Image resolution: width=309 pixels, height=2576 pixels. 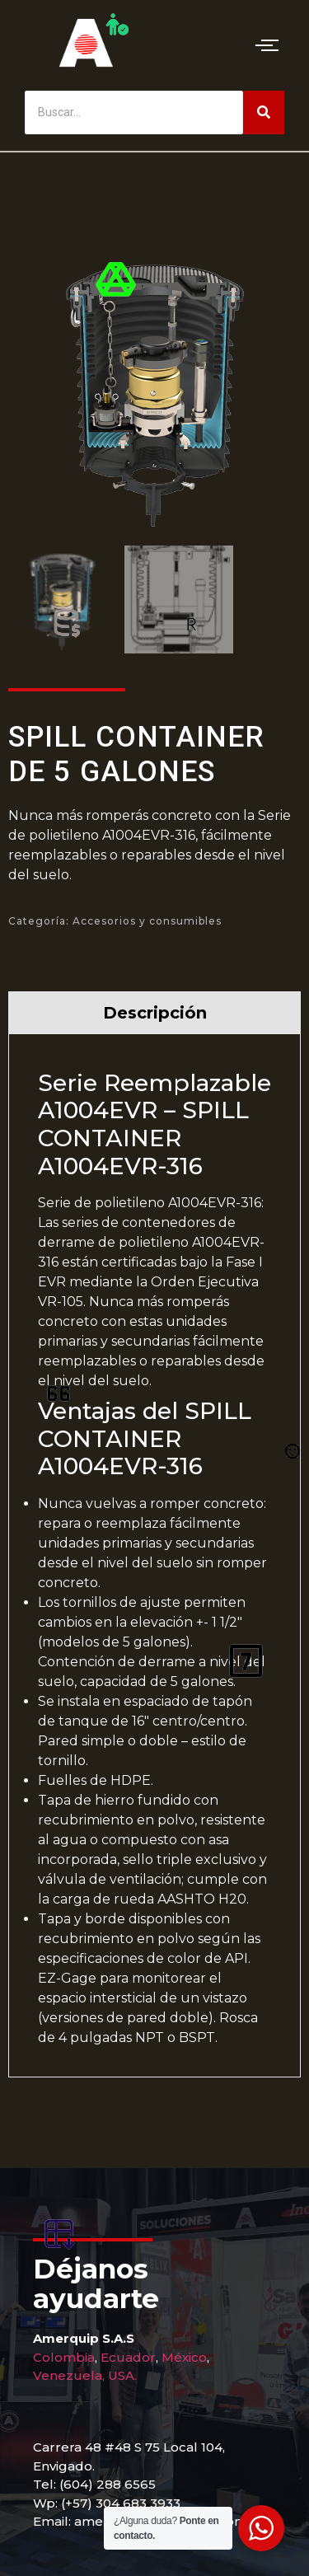 I want to click on download table data, so click(x=59, y=2233).